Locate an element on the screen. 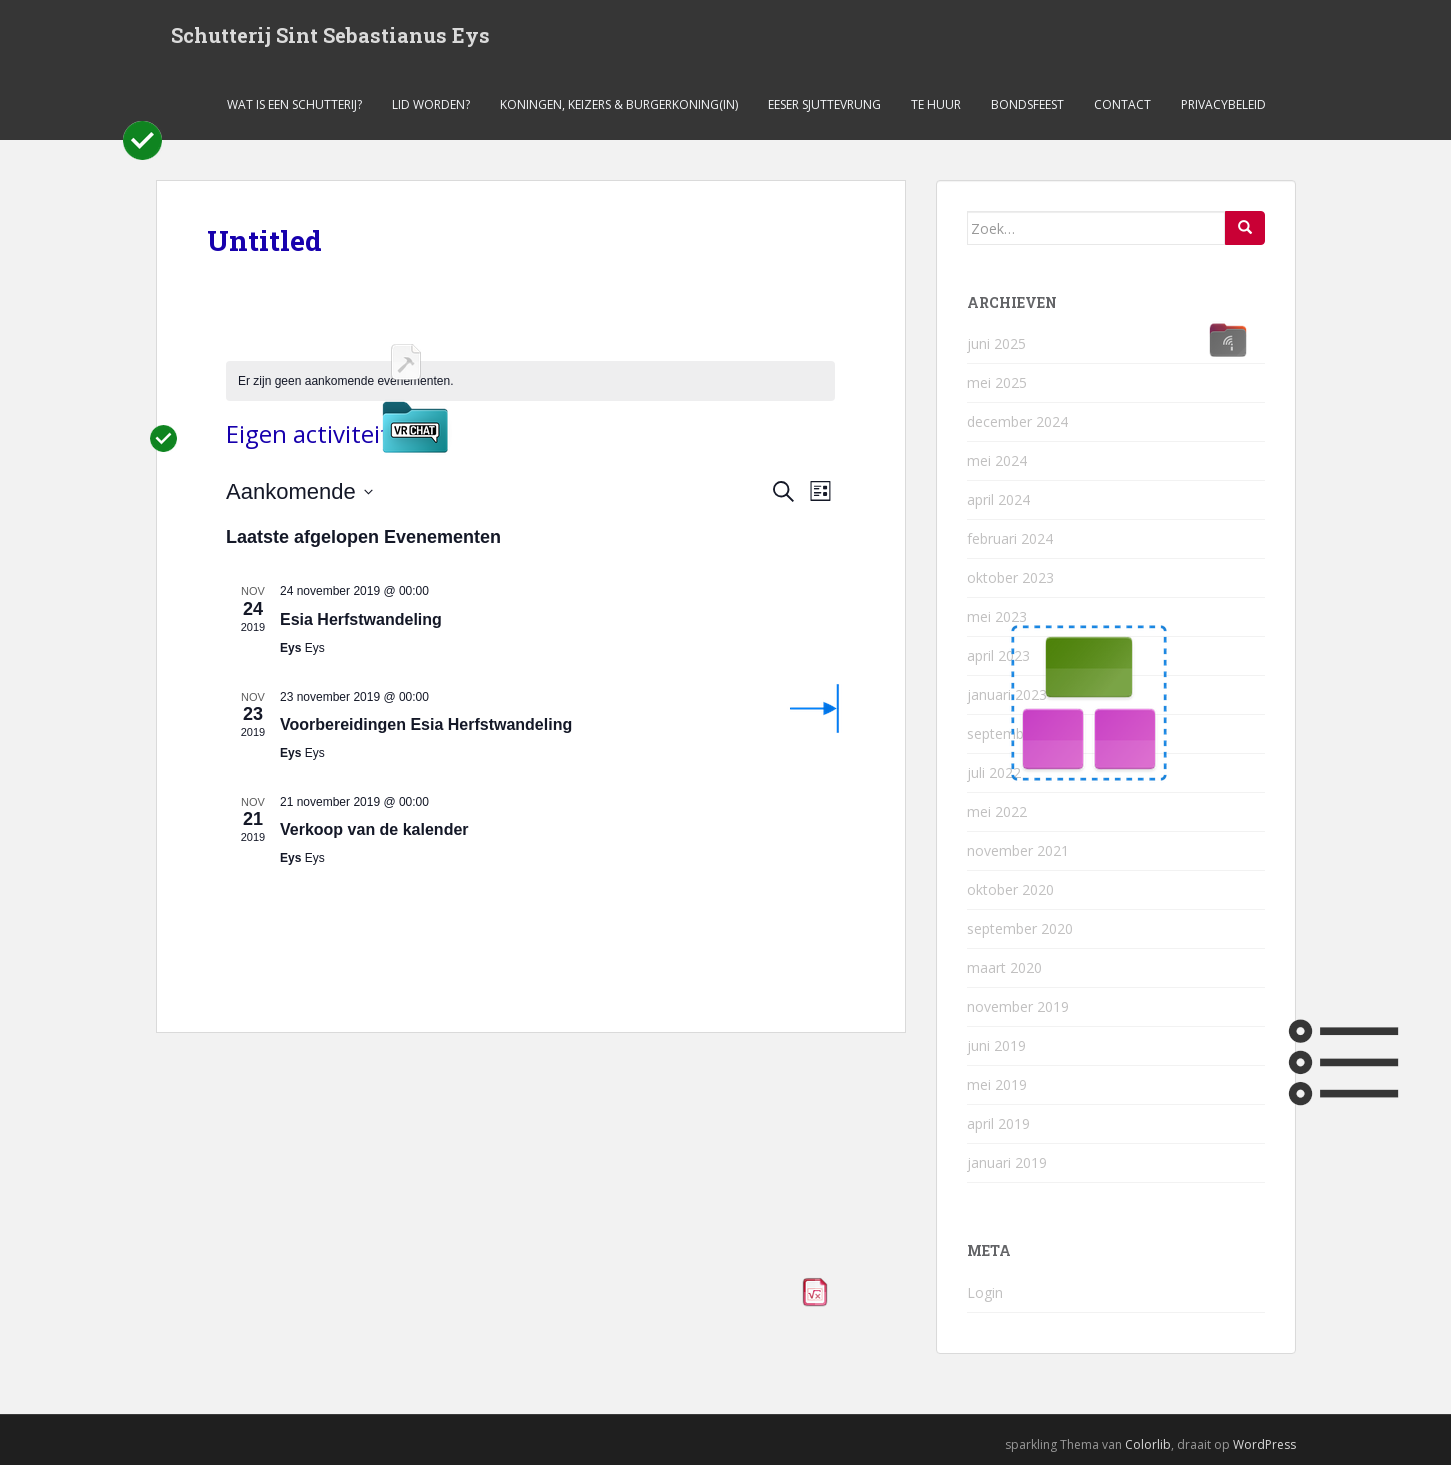  confirm or accept an action is located at coordinates (163, 438).